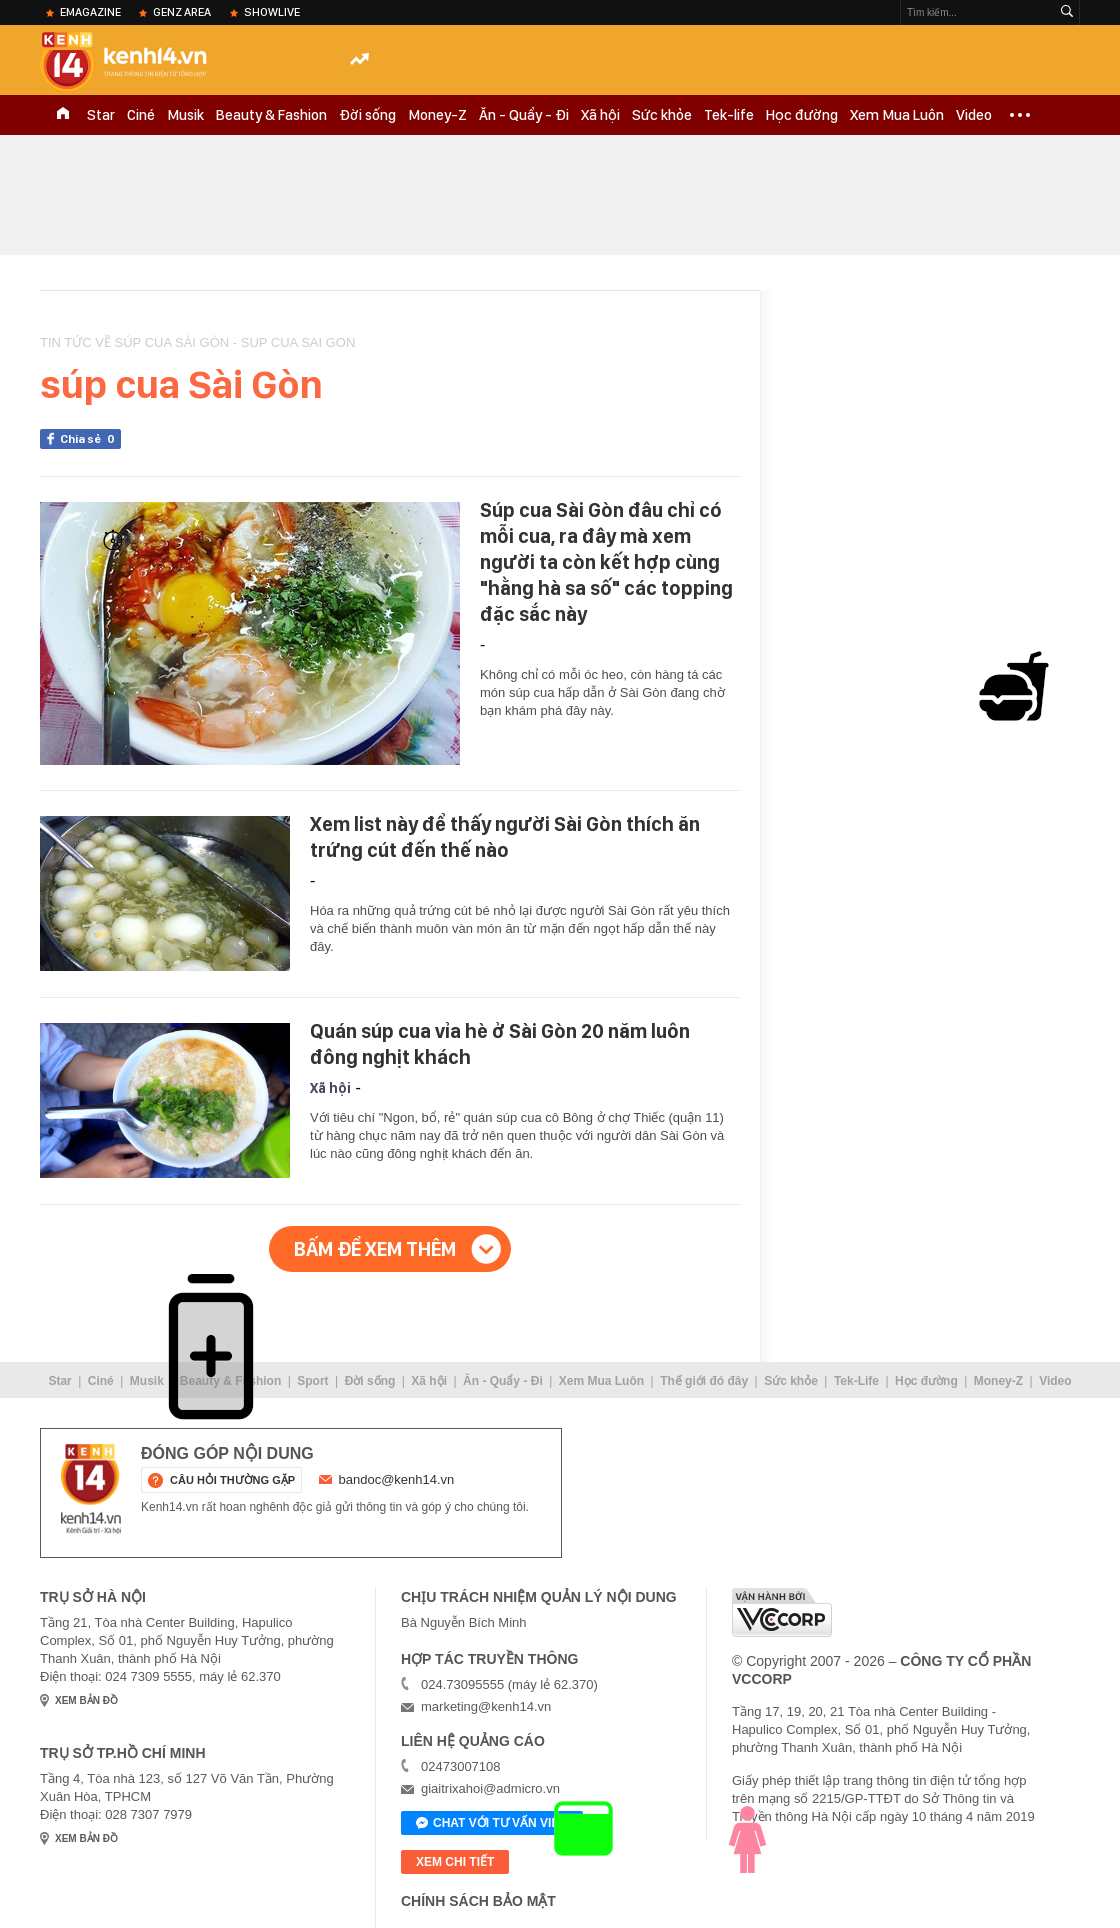 The width and height of the screenshot is (1120, 1928). I want to click on open browser or web view, so click(583, 1828).